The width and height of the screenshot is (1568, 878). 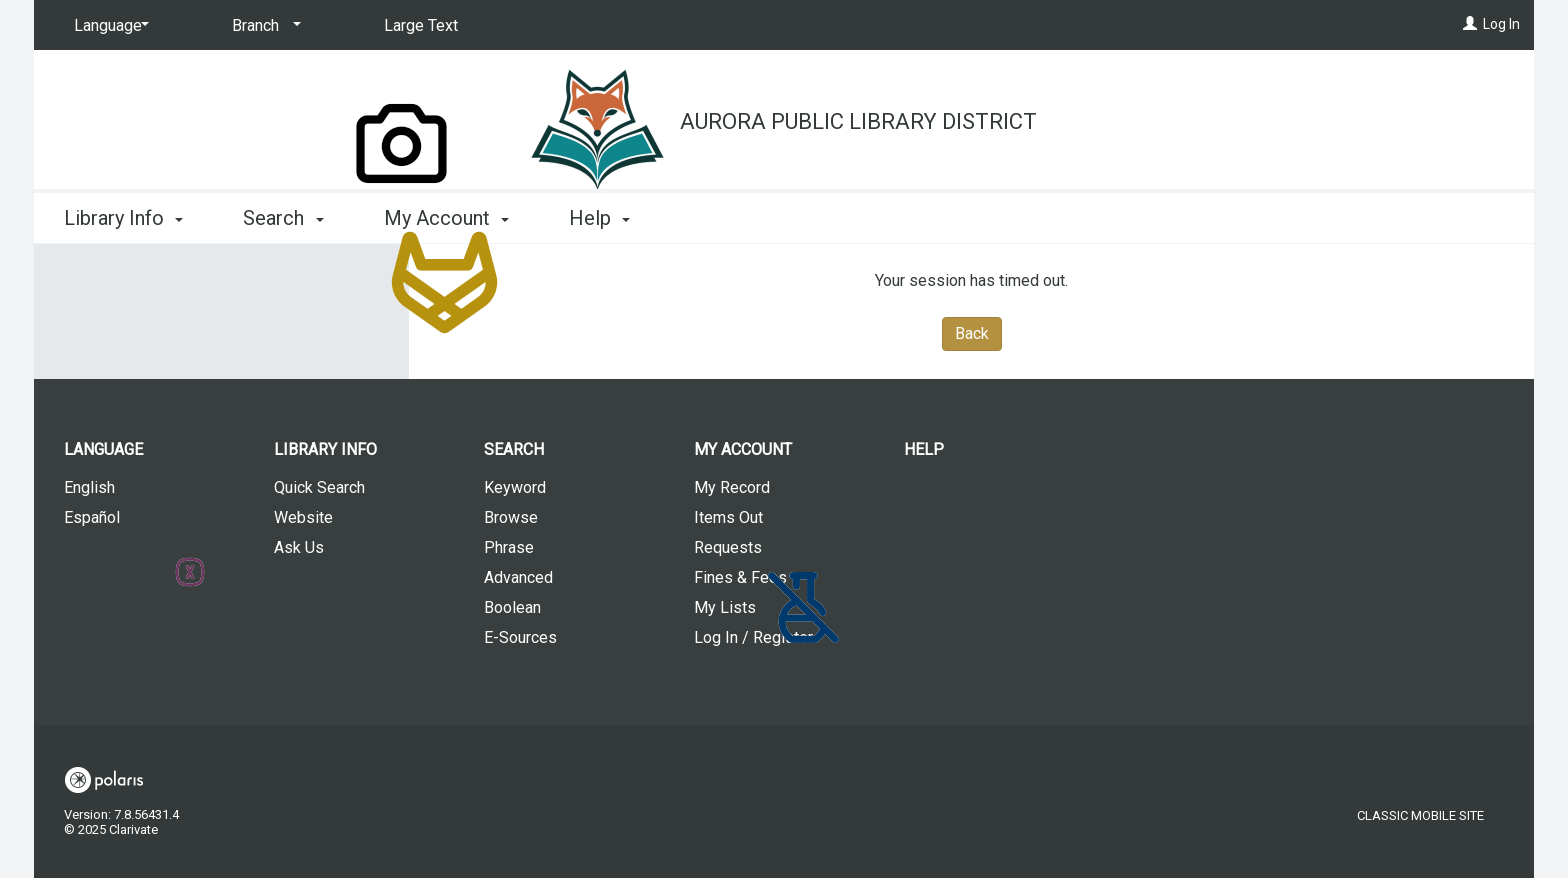 What do you see at coordinates (444, 280) in the screenshot?
I see `open GitLab repository` at bounding box center [444, 280].